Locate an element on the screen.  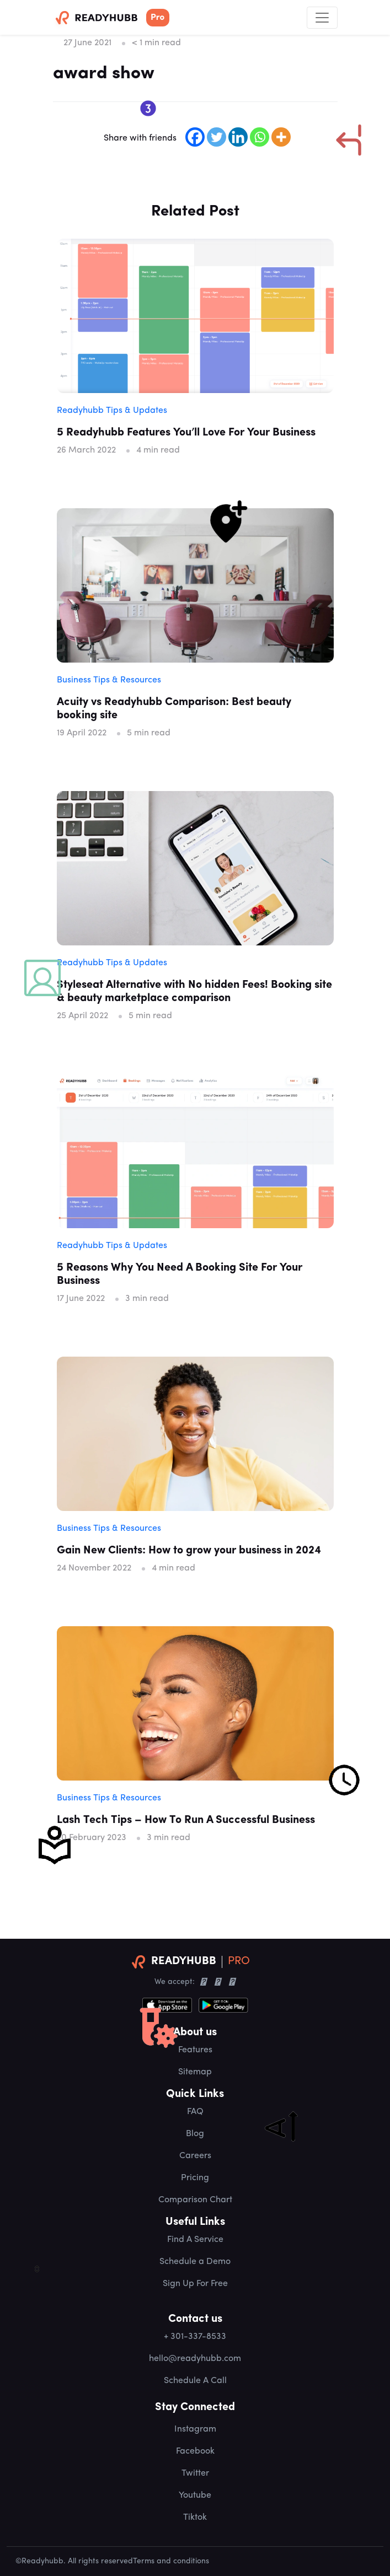
view virus or pathogen test results is located at coordinates (156, 2026).